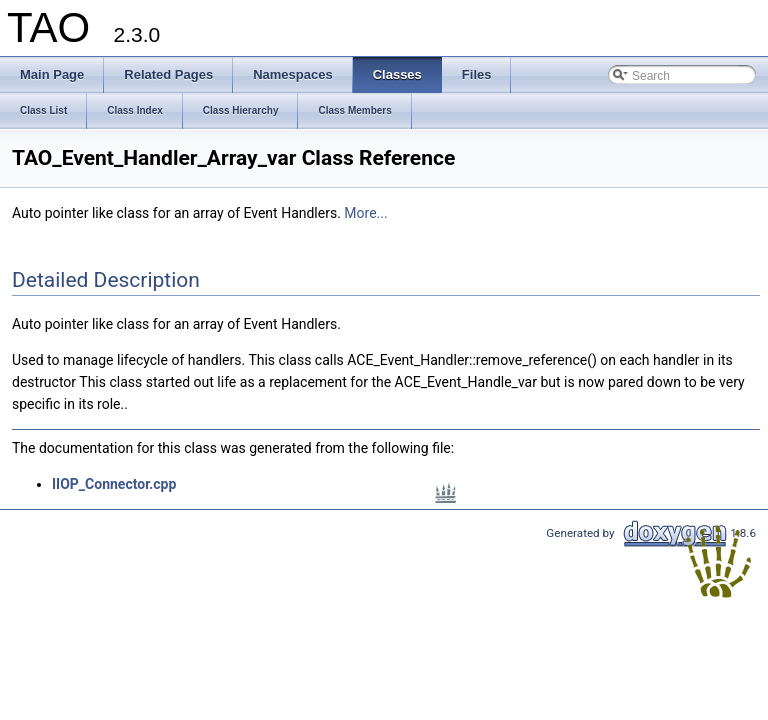 The width and height of the screenshot is (768, 720). I want to click on place defensive barrier or fortification, so click(445, 492).